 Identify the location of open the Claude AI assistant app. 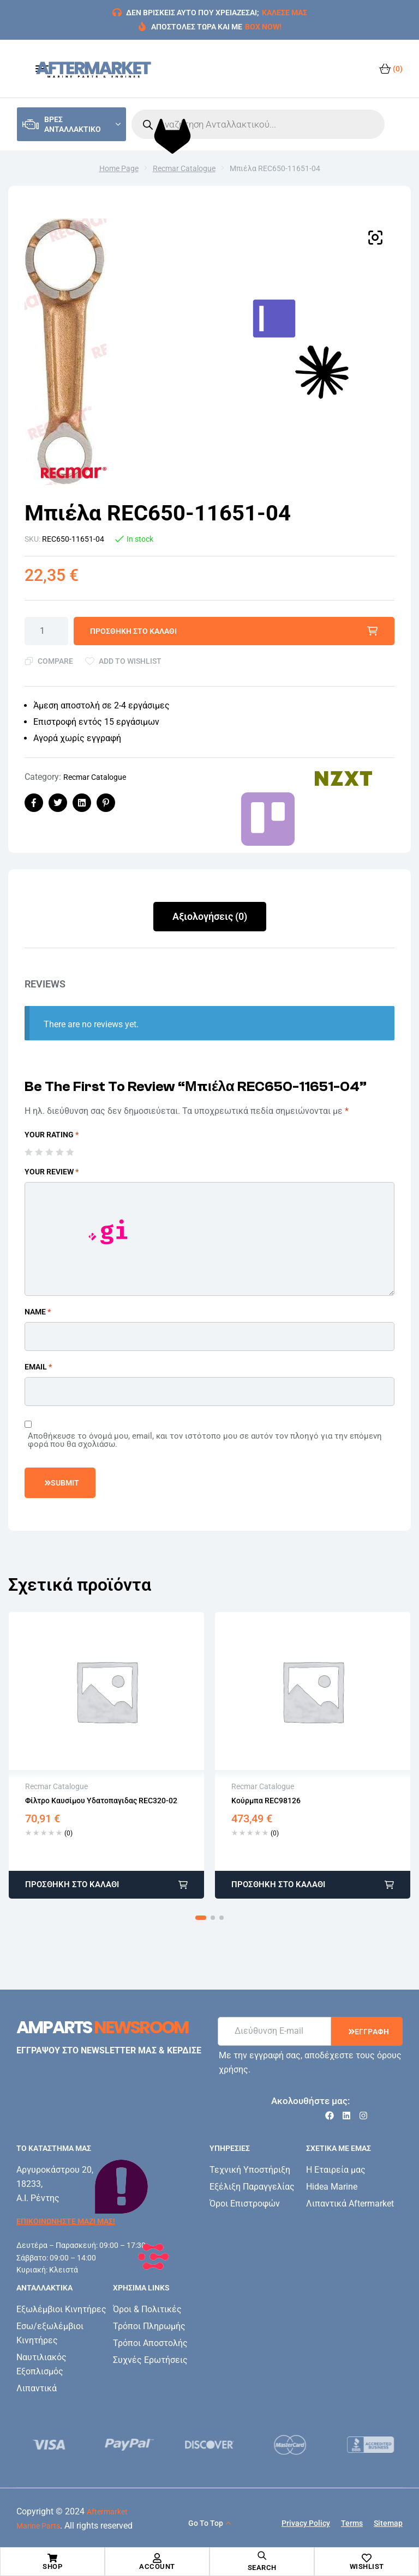
(322, 372).